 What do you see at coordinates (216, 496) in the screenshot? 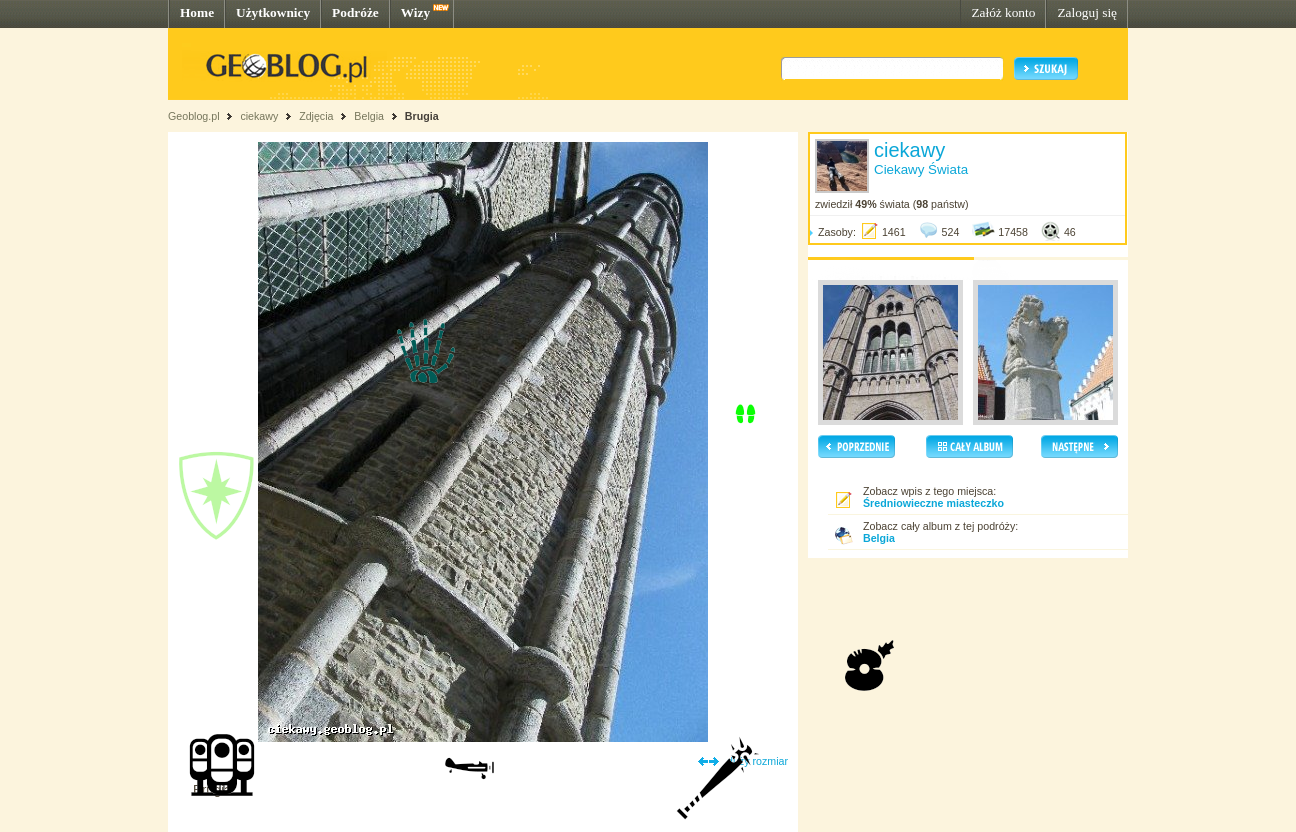
I see `activate shield or defense mode` at bounding box center [216, 496].